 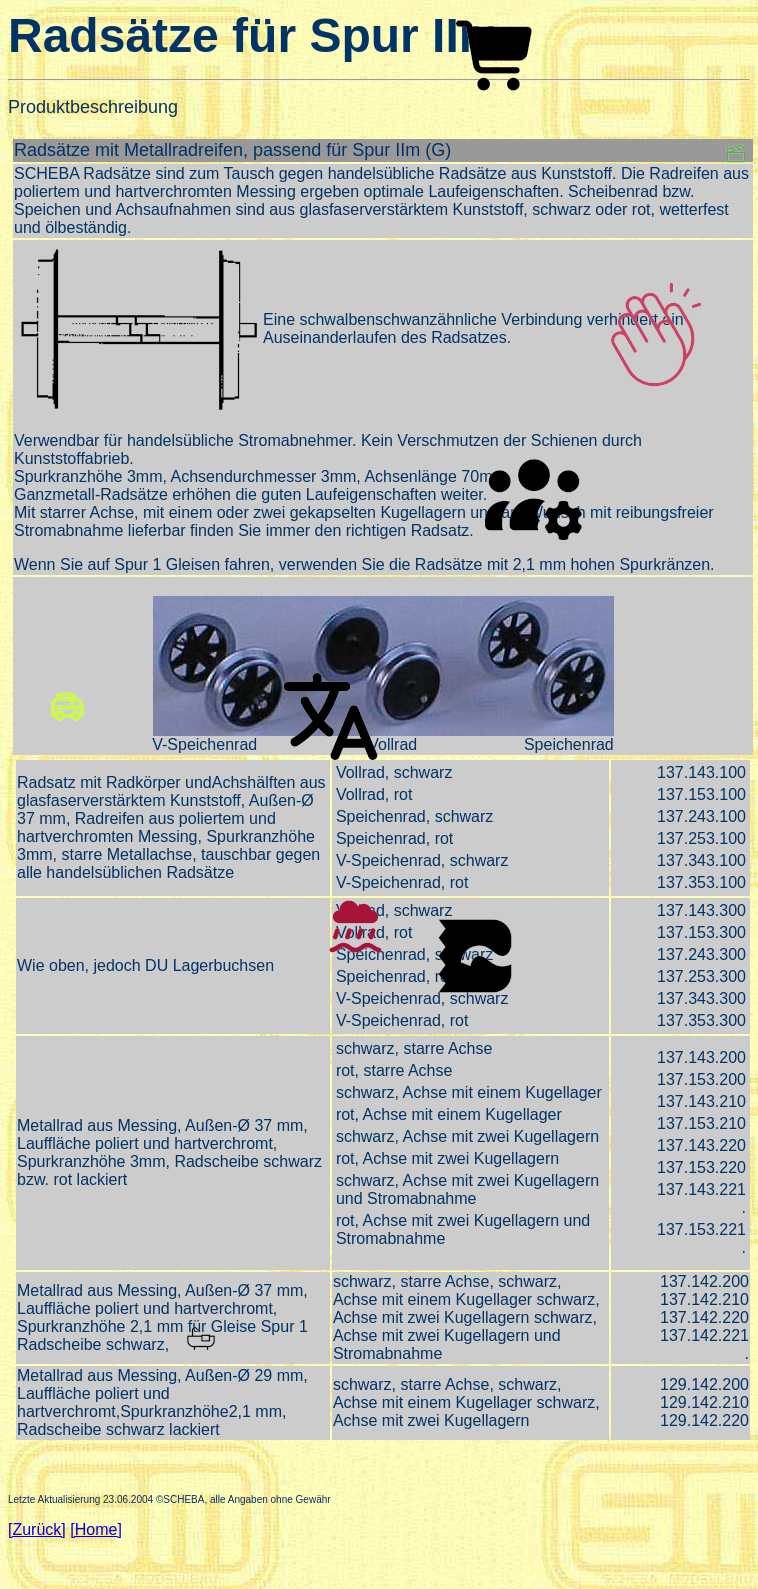 What do you see at coordinates (201, 1339) in the screenshot?
I see `indicates bathroom amenities available` at bounding box center [201, 1339].